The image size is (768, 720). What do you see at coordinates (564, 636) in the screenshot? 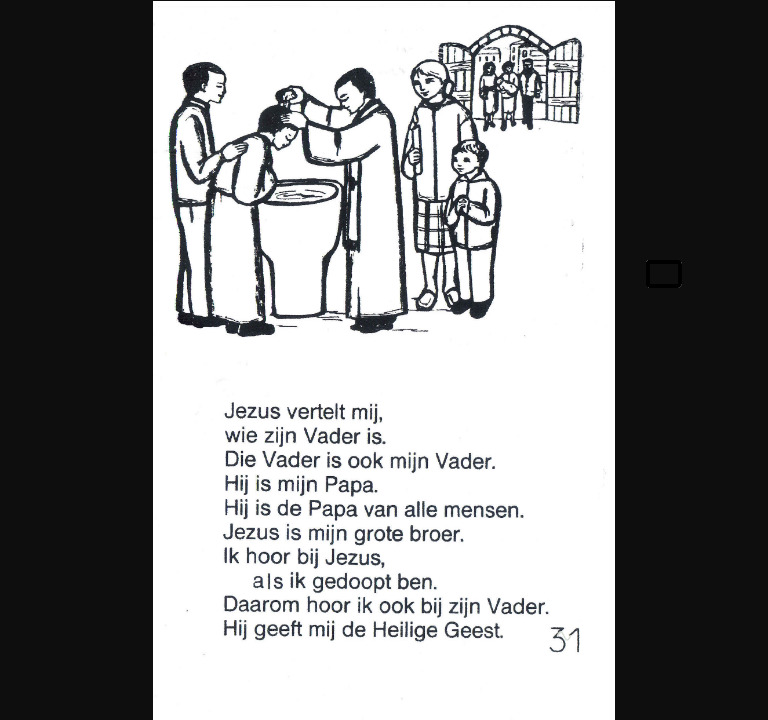
I see `audio or sound wave visualization` at bounding box center [564, 636].